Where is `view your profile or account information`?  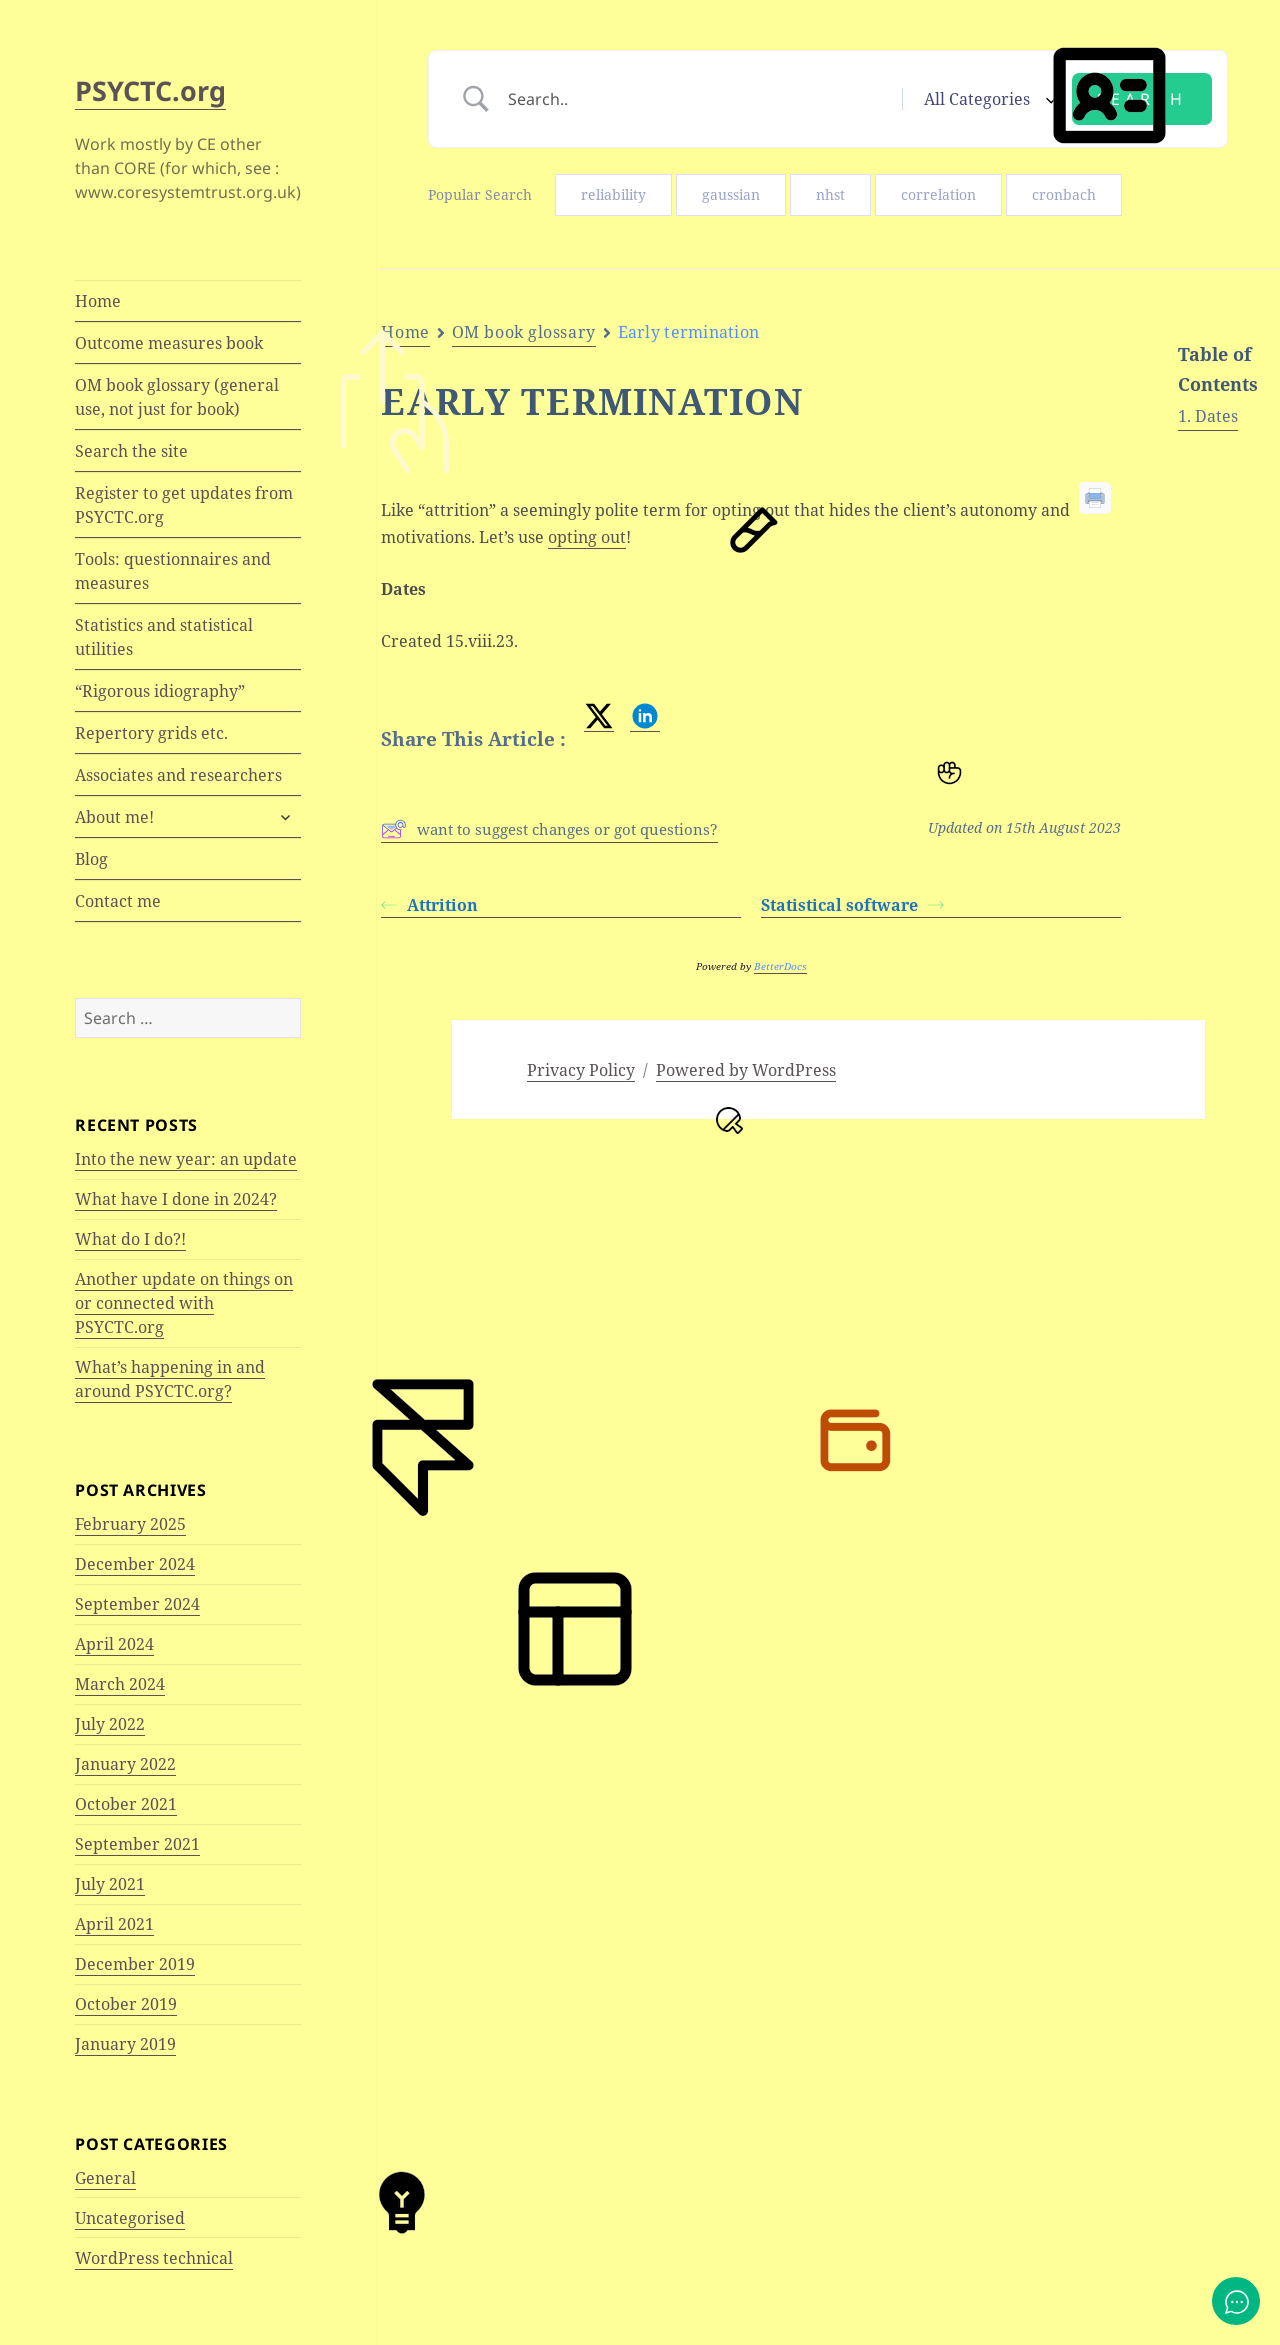
view your profile or account information is located at coordinates (1109, 95).